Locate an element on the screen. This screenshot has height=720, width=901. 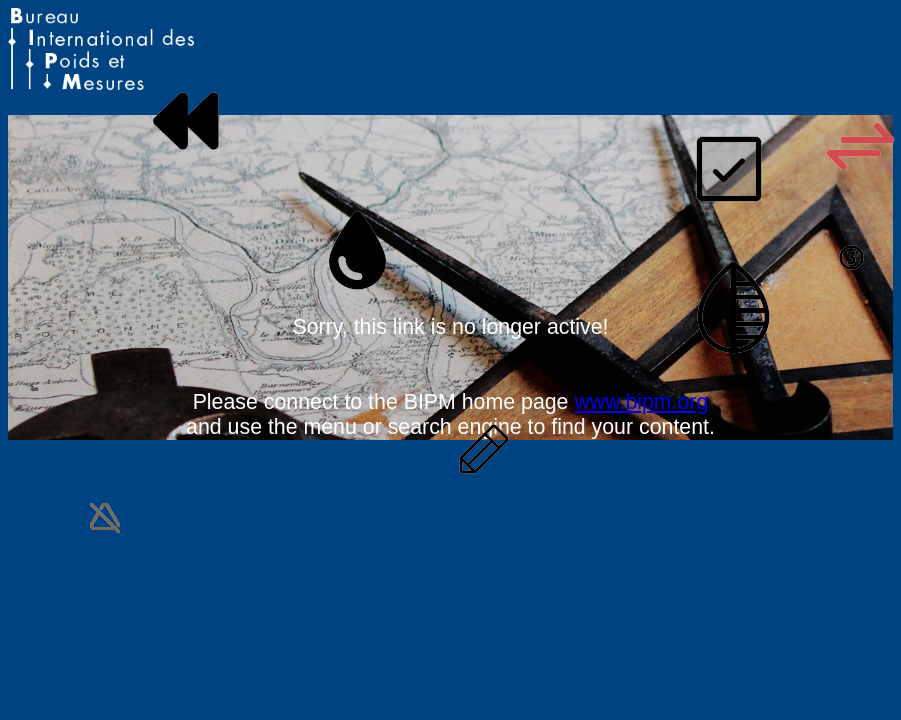
do not bleach - laundry care instruction is located at coordinates (105, 518).